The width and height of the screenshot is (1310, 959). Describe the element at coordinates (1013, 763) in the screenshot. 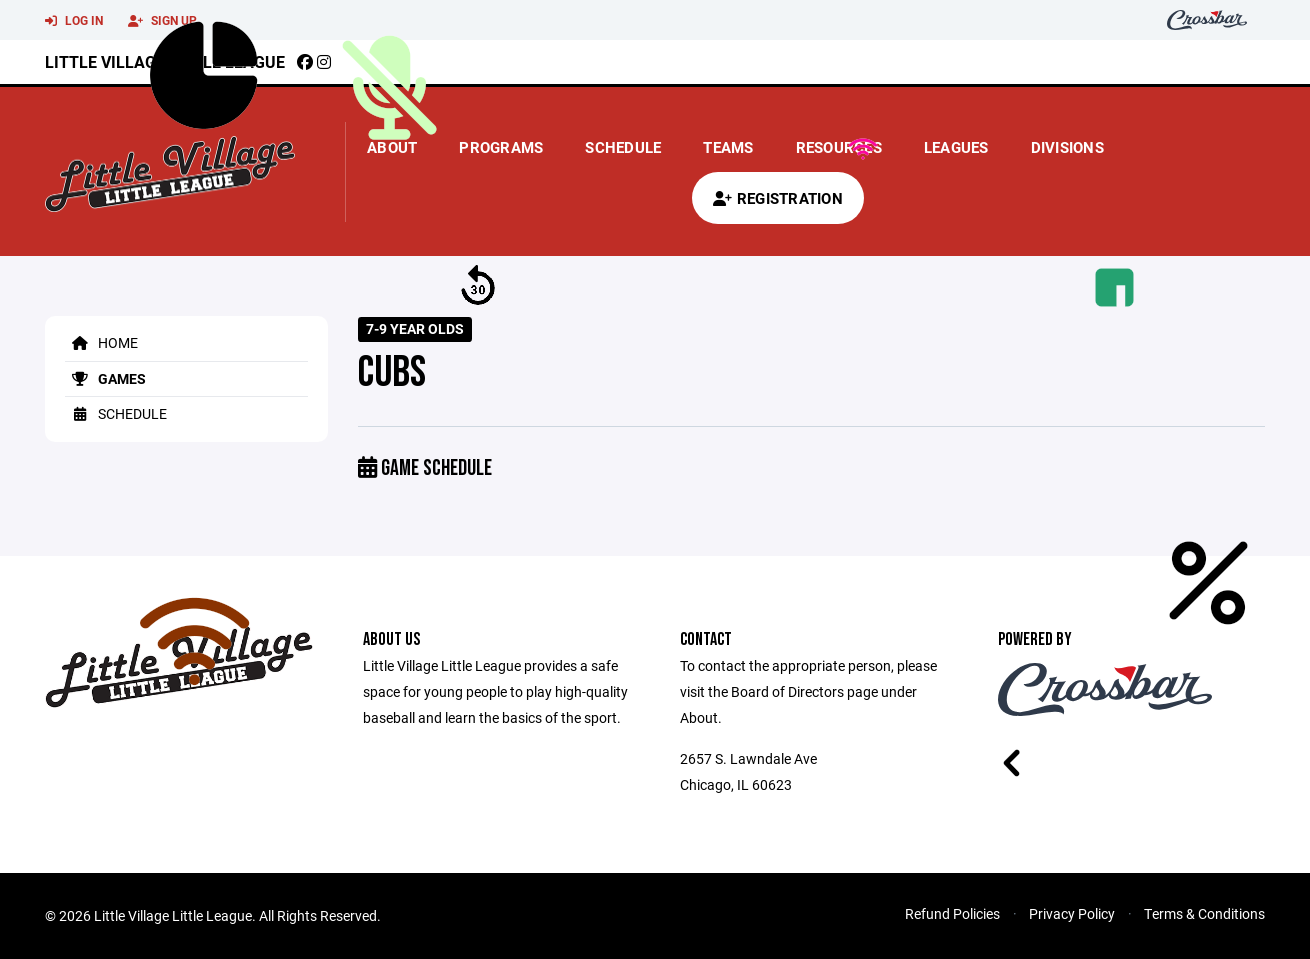

I see `go back to the previous screen` at that location.